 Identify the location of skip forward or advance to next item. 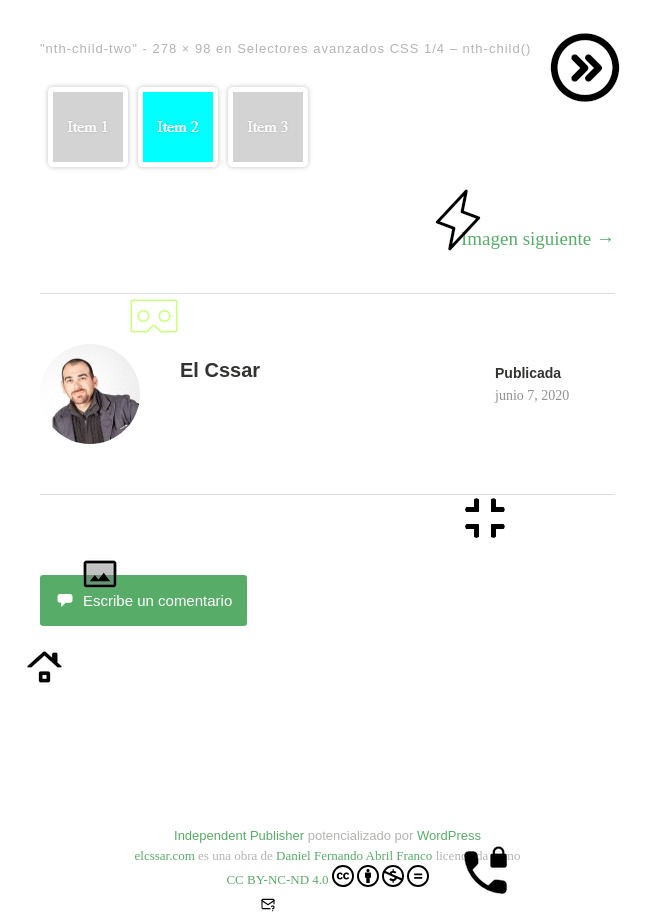
(585, 68).